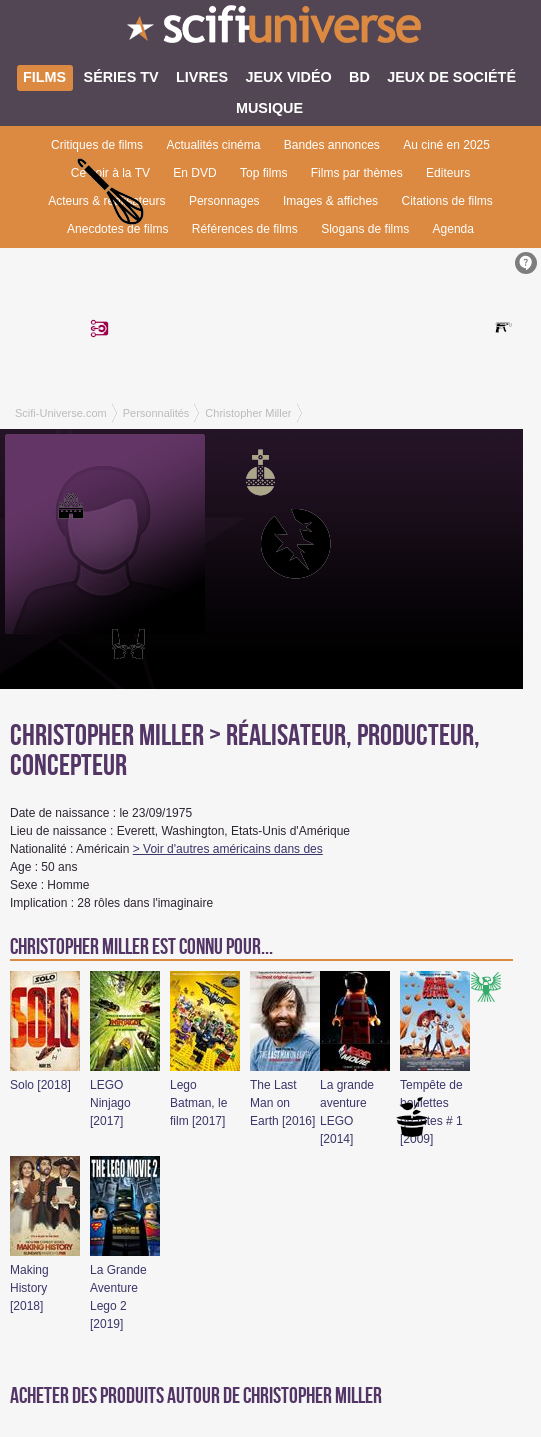  What do you see at coordinates (128, 645) in the screenshot?
I see `indicates a restricted or locked account status` at bounding box center [128, 645].